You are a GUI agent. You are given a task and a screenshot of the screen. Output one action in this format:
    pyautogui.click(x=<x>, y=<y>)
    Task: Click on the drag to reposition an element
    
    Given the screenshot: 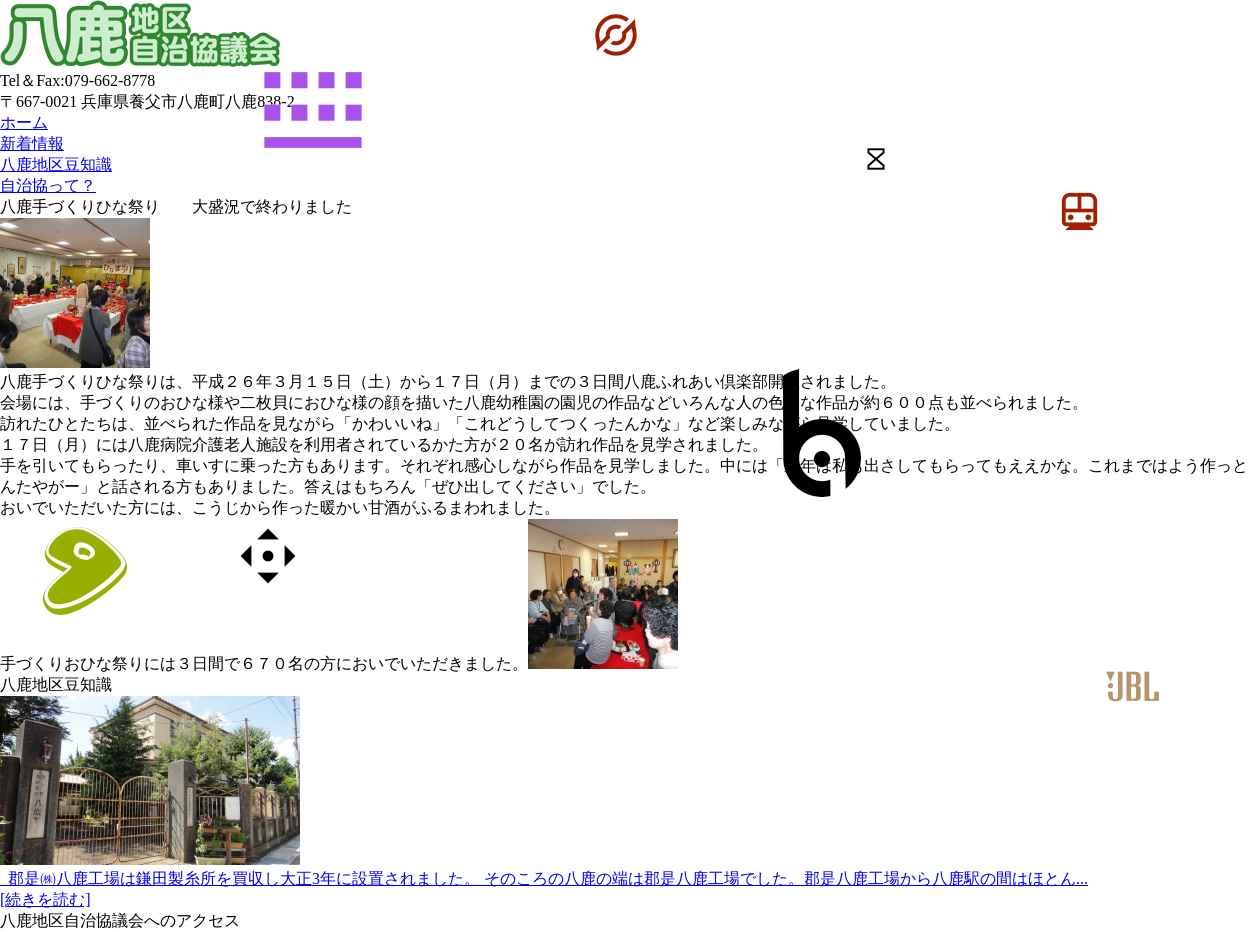 What is the action you would take?
    pyautogui.click(x=268, y=556)
    